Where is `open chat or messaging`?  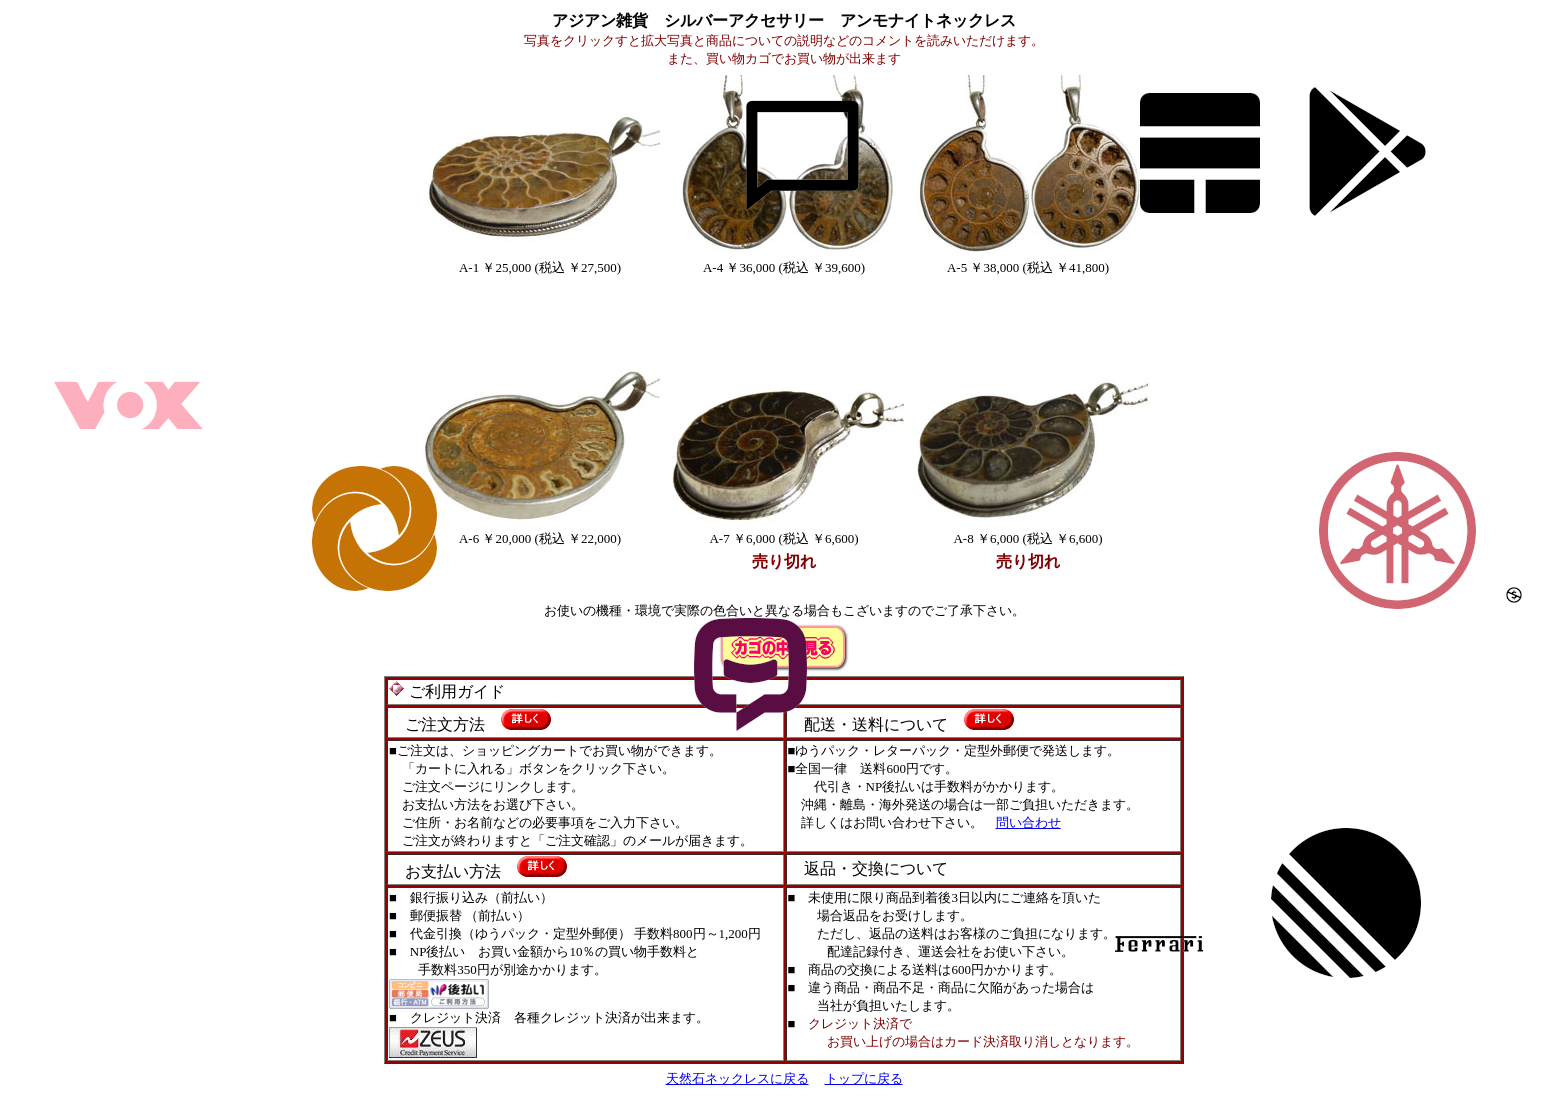 open chat or messaging is located at coordinates (802, 151).